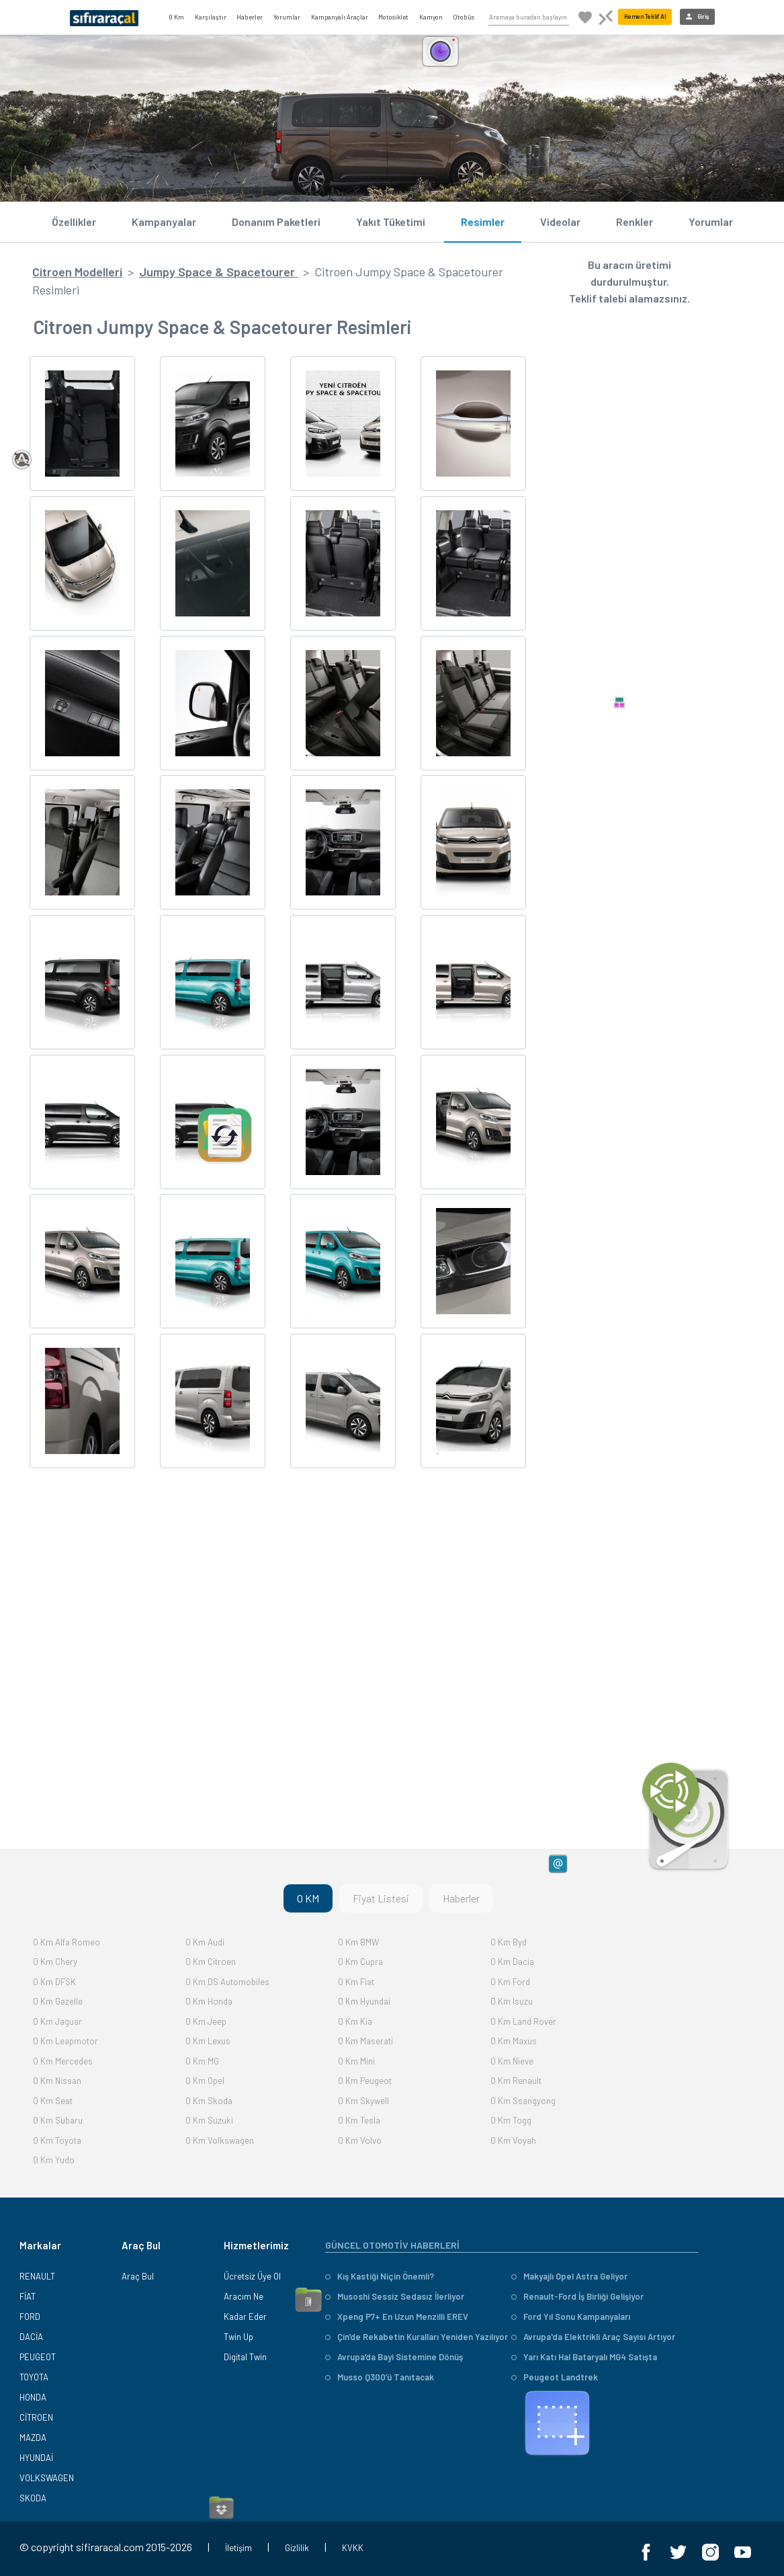  I want to click on check for available software updates, so click(21, 459).